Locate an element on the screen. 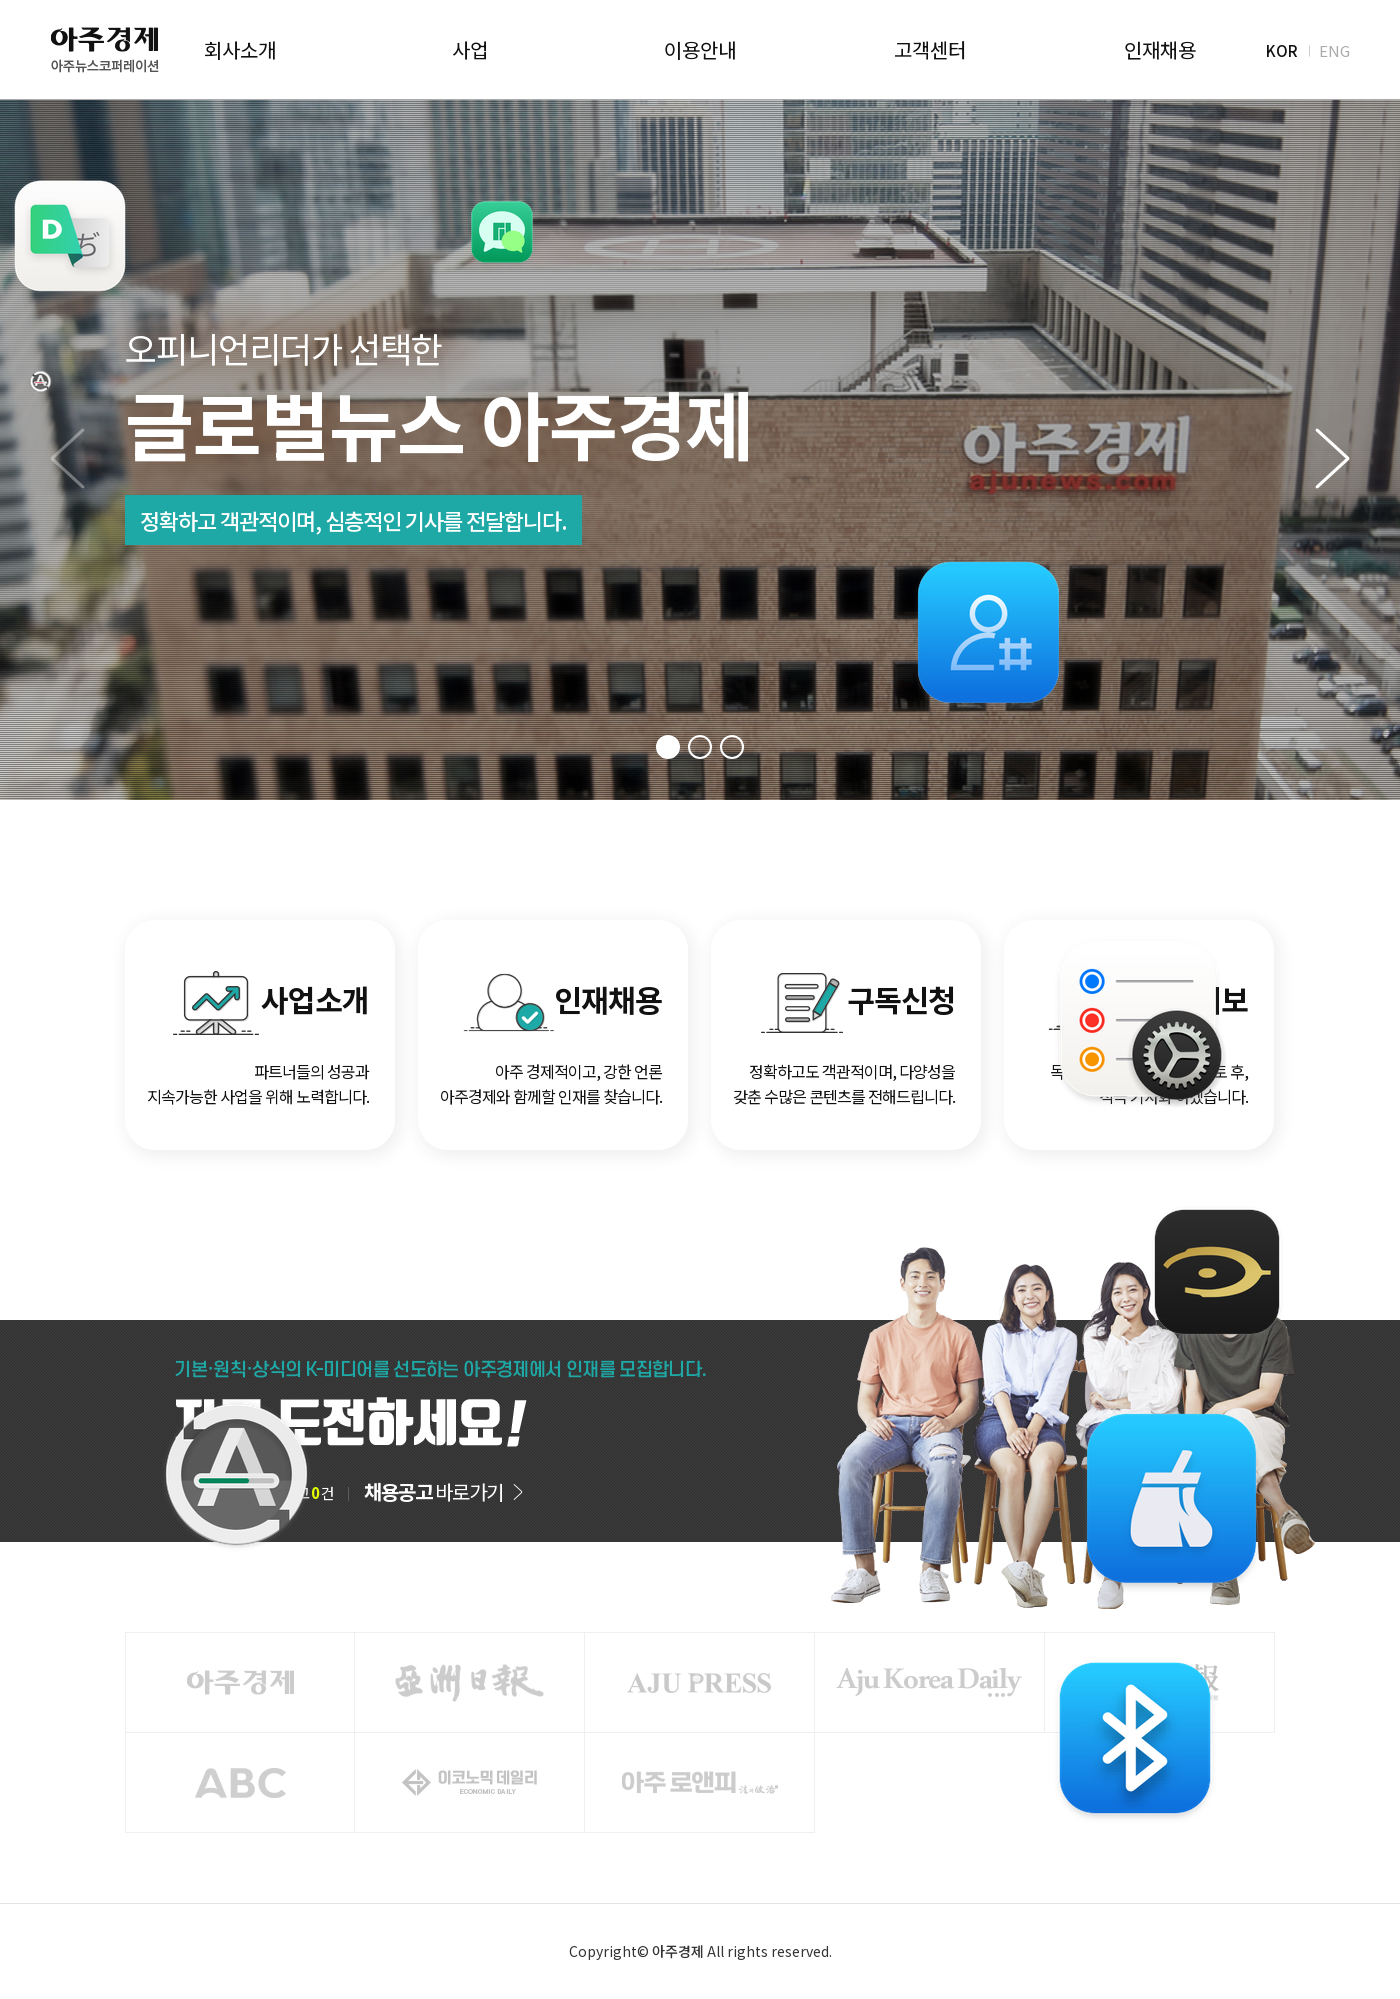 This screenshot has height=1999, width=1400. open bluetooth settings is located at coordinates (1135, 1738).